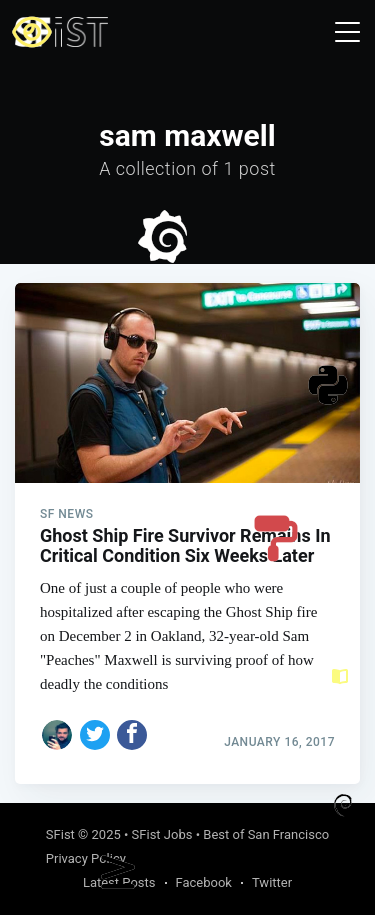  I want to click on debian linux operating system logo, so click(343, 805).